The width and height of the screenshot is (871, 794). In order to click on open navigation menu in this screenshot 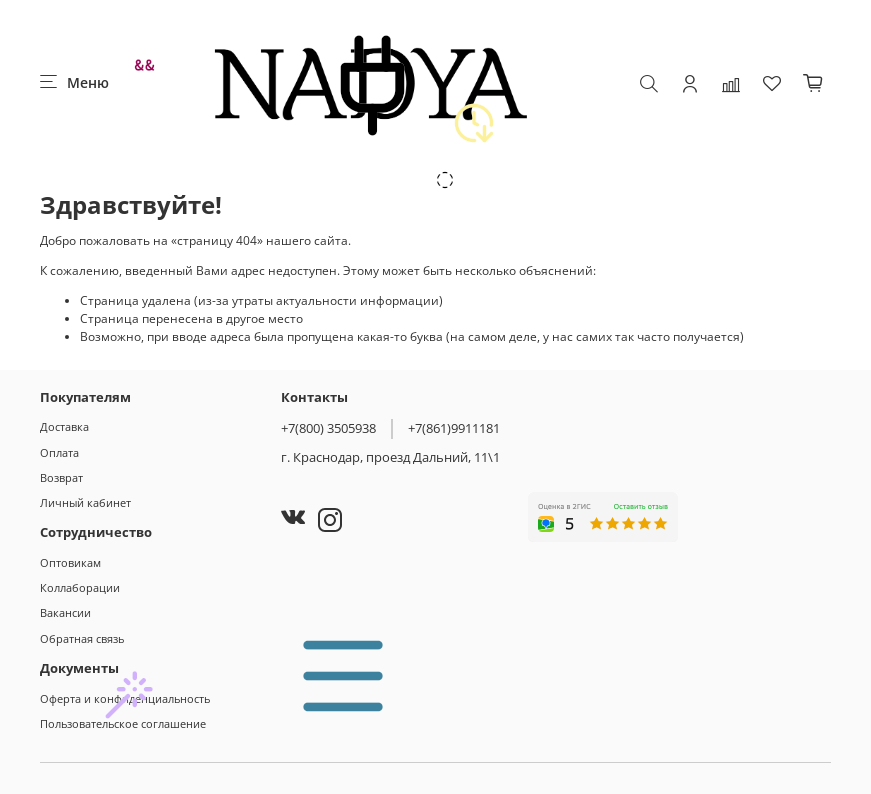, I will do `click(343, 676)`.